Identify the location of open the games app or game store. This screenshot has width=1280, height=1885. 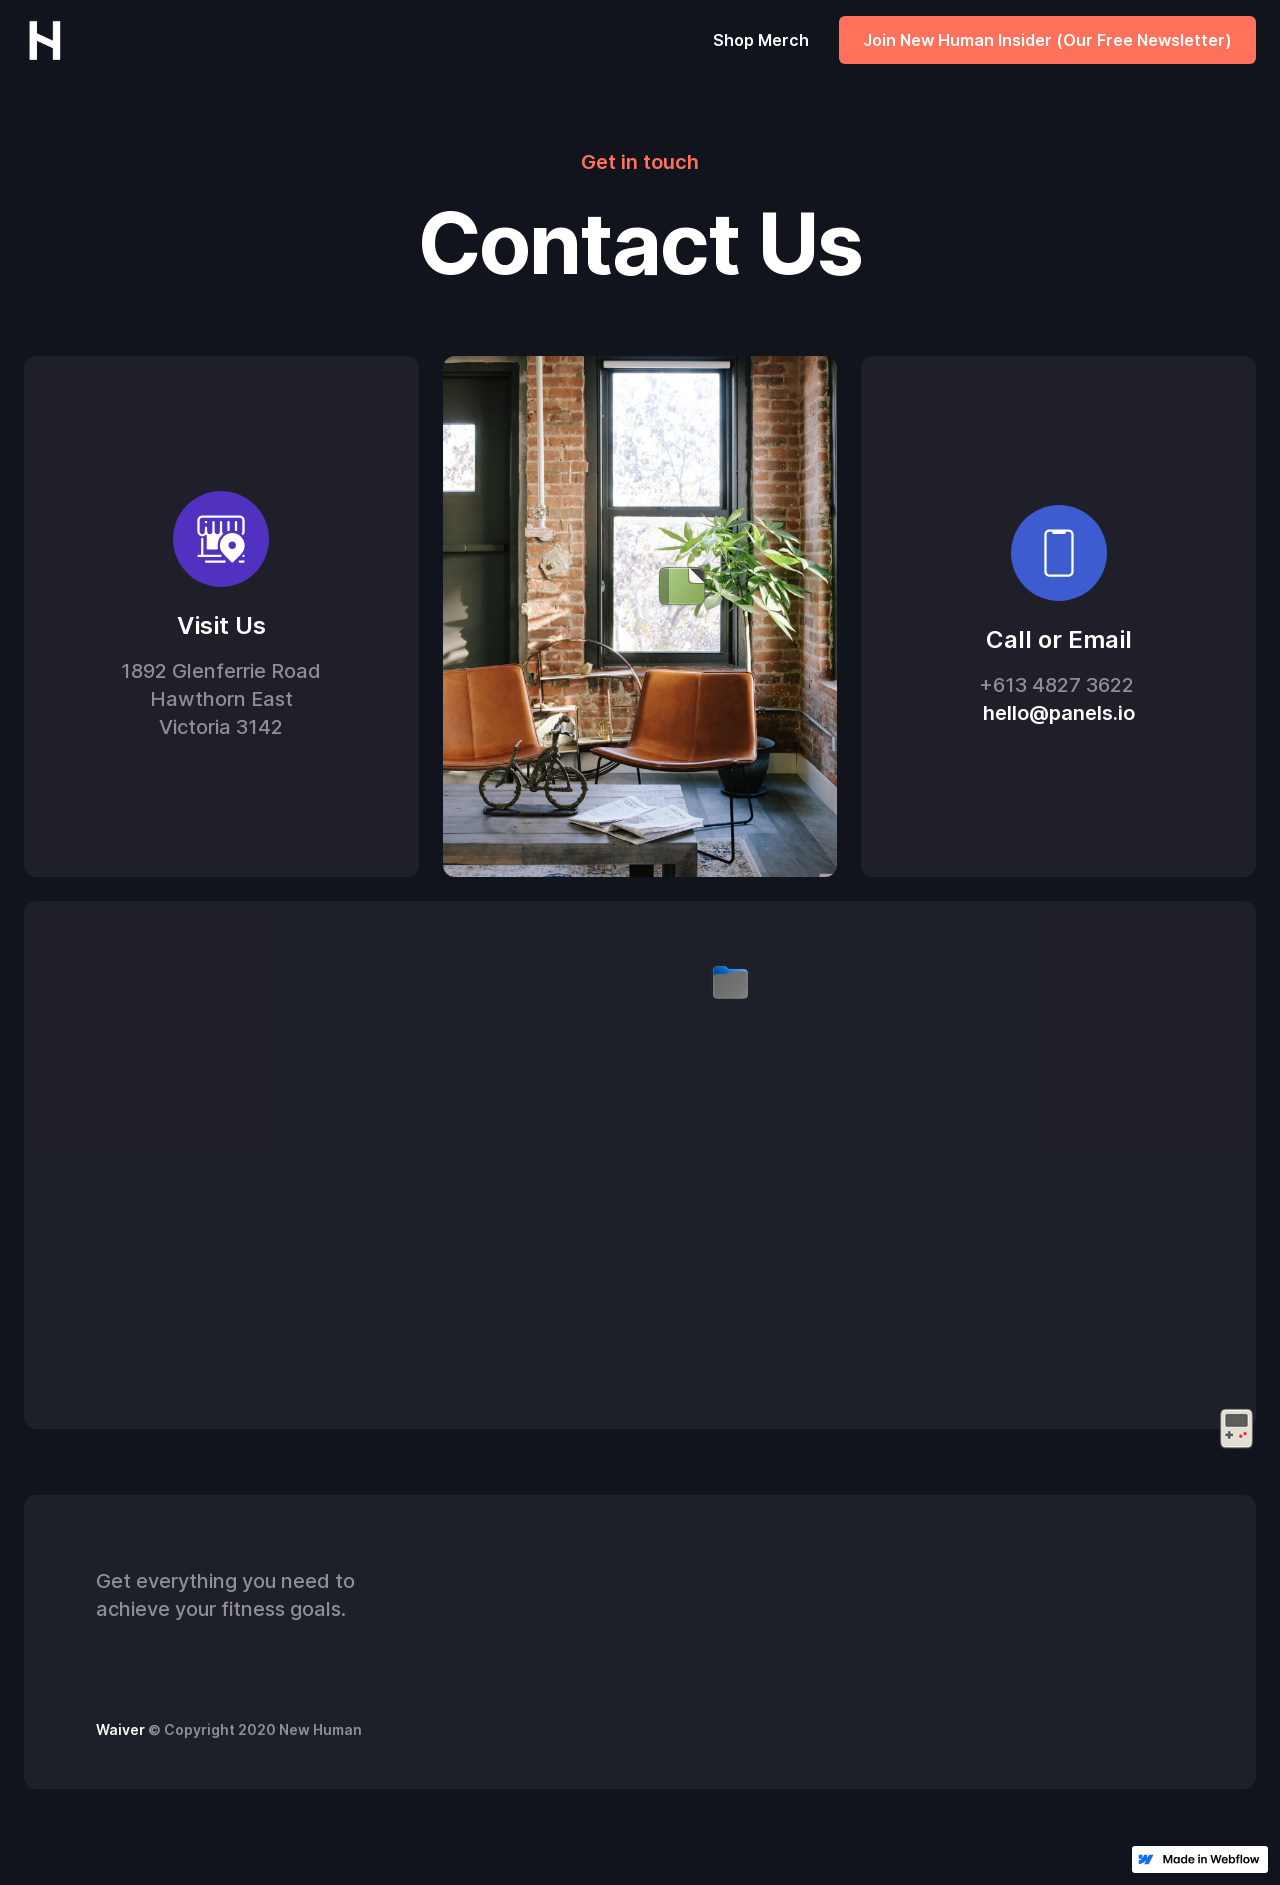
(1236, 1428).